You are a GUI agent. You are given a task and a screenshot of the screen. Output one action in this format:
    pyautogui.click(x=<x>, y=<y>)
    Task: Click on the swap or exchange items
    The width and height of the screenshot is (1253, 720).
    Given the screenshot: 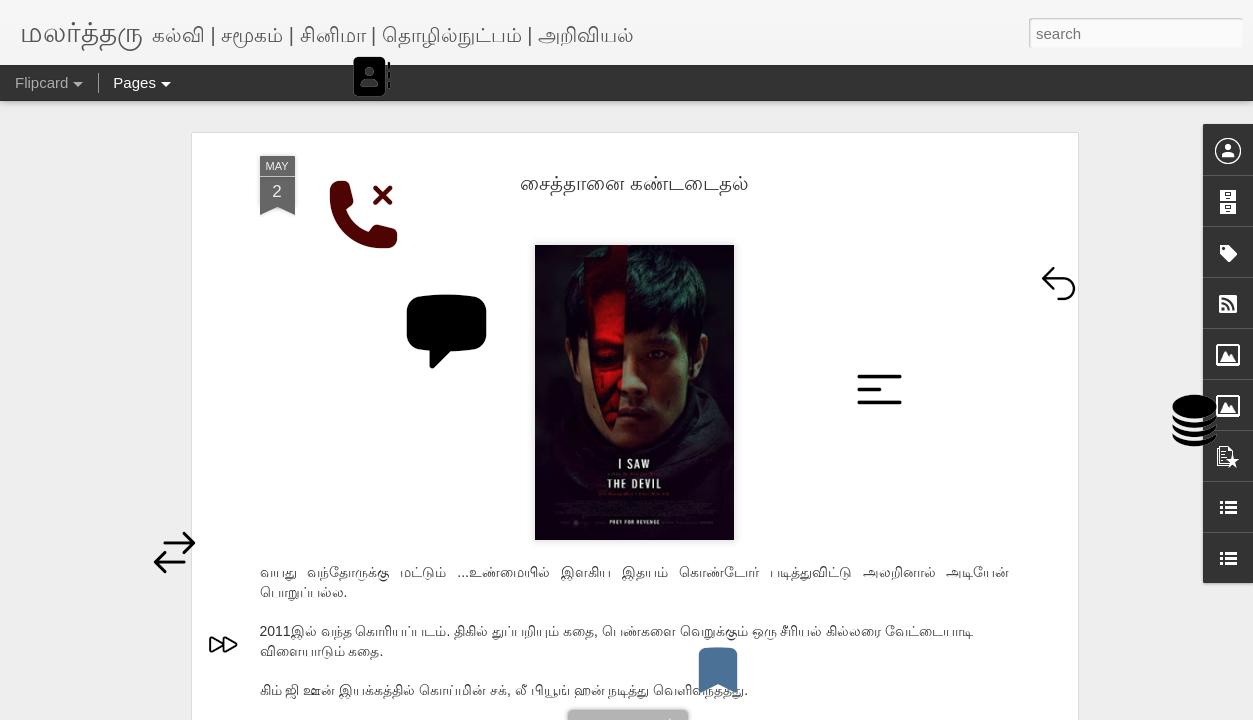 What is the action you would take?
    pyautogui.click(x=174, y=552)
    